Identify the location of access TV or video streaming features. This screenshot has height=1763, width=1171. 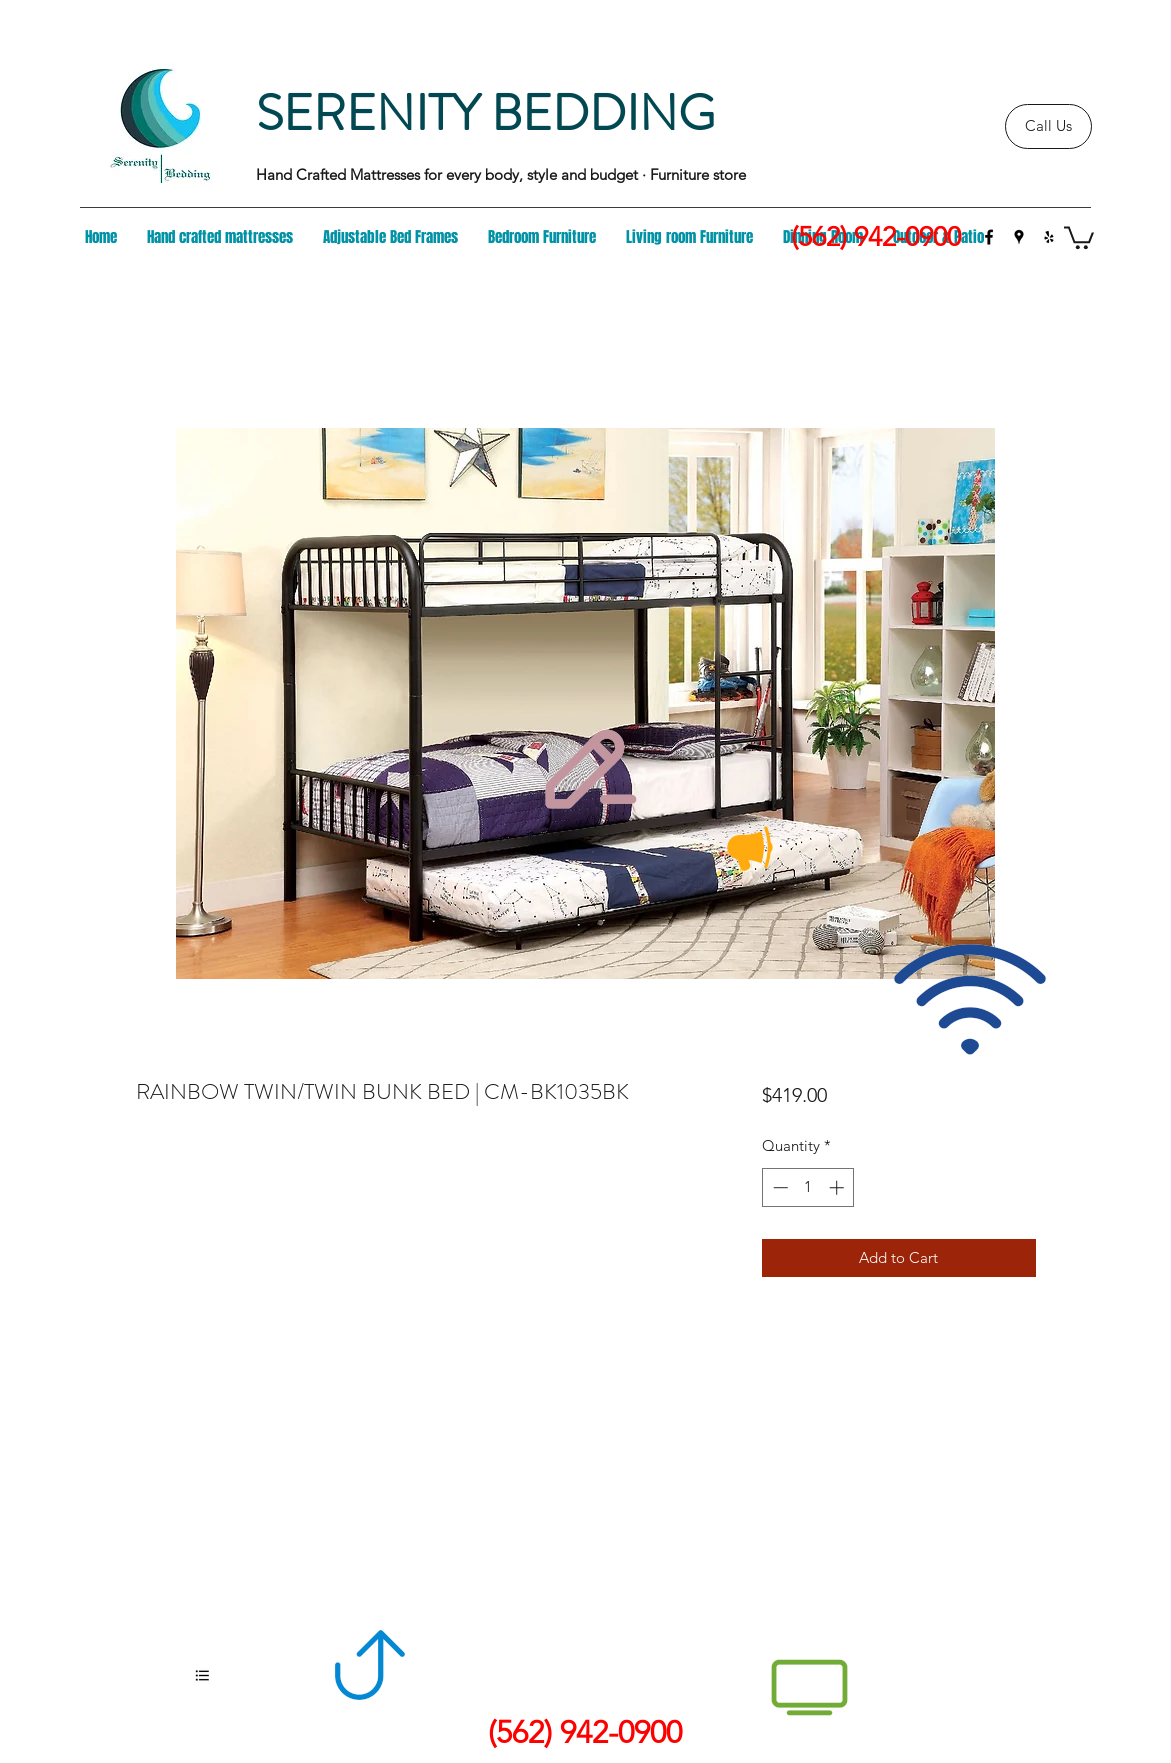
(809, 1687).